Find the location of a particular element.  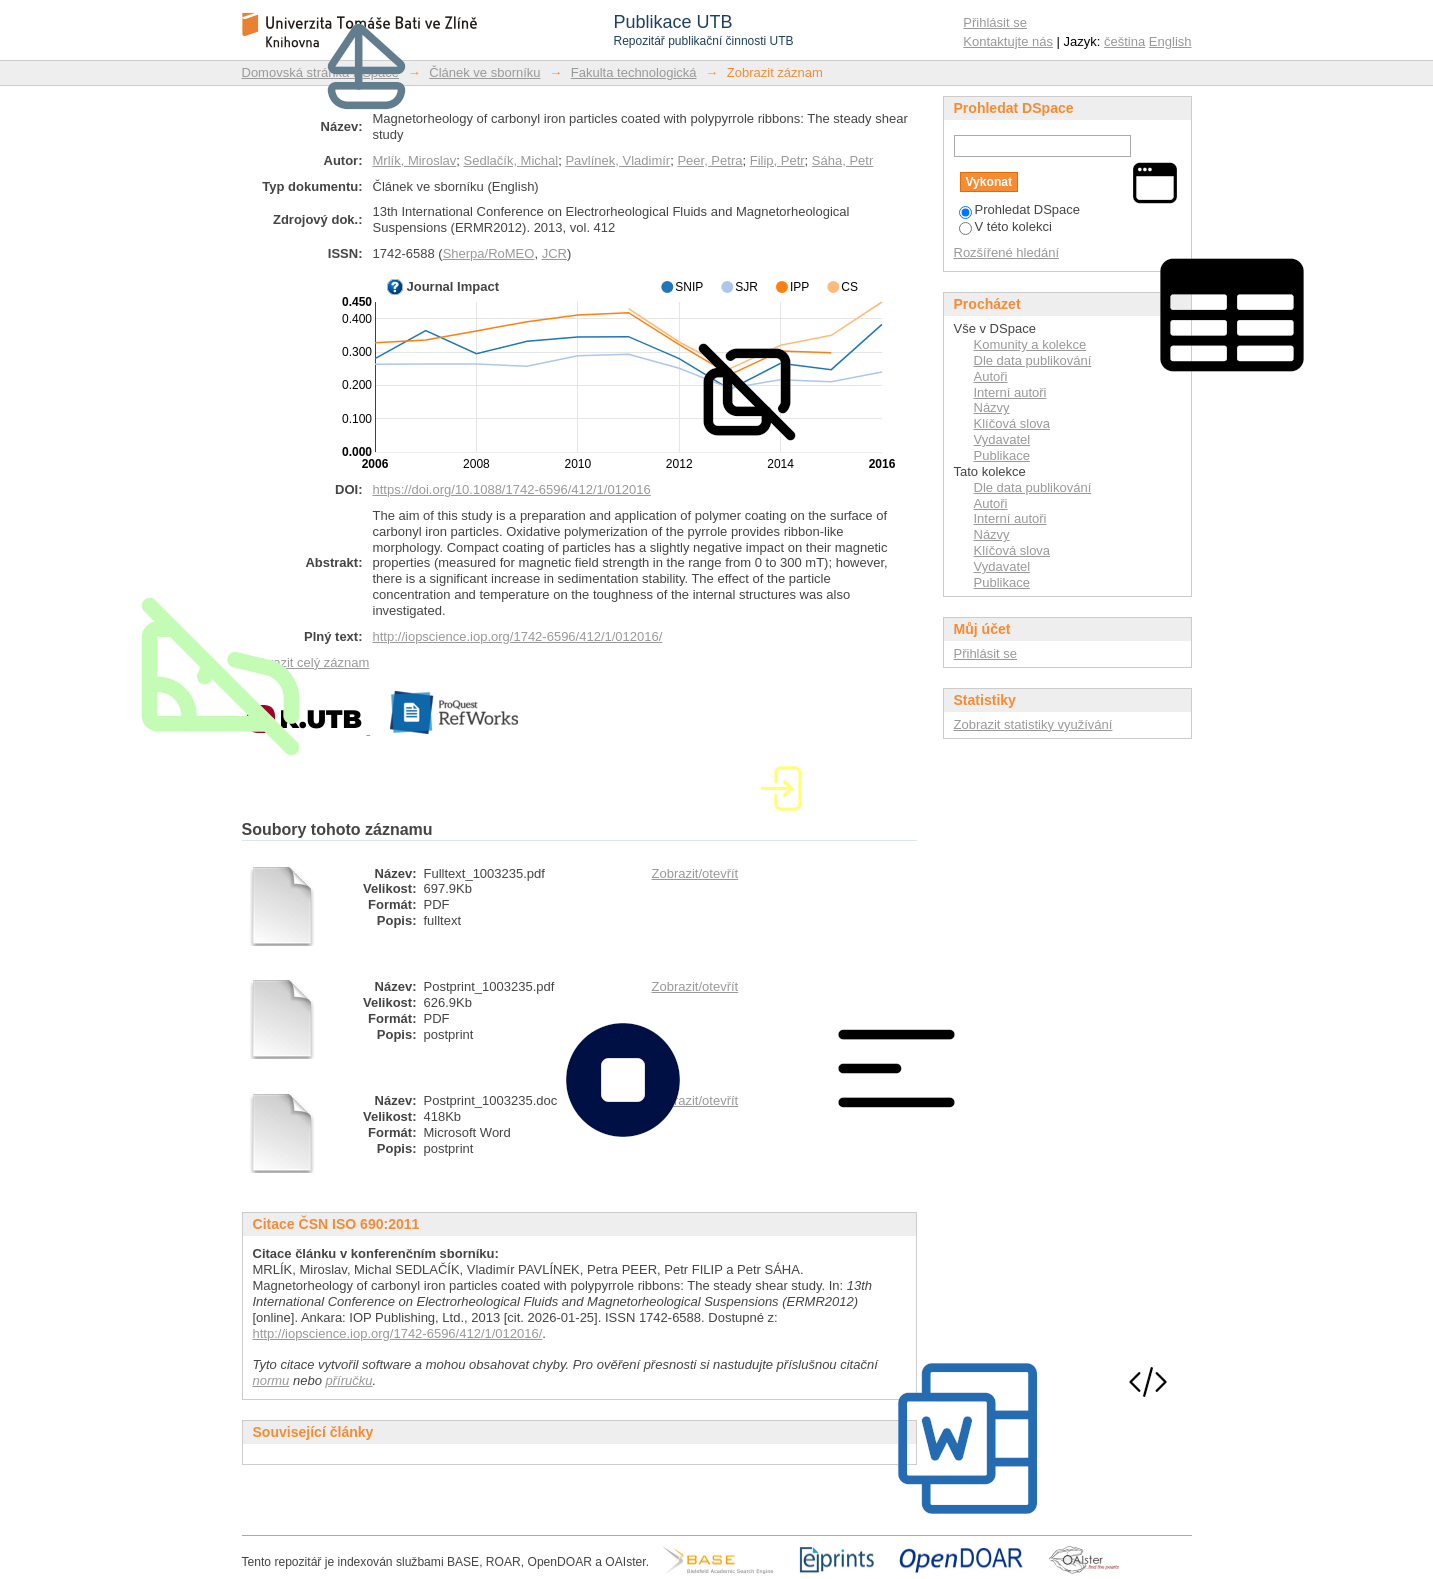

view data in table format is located at coordinates (1232, 315).